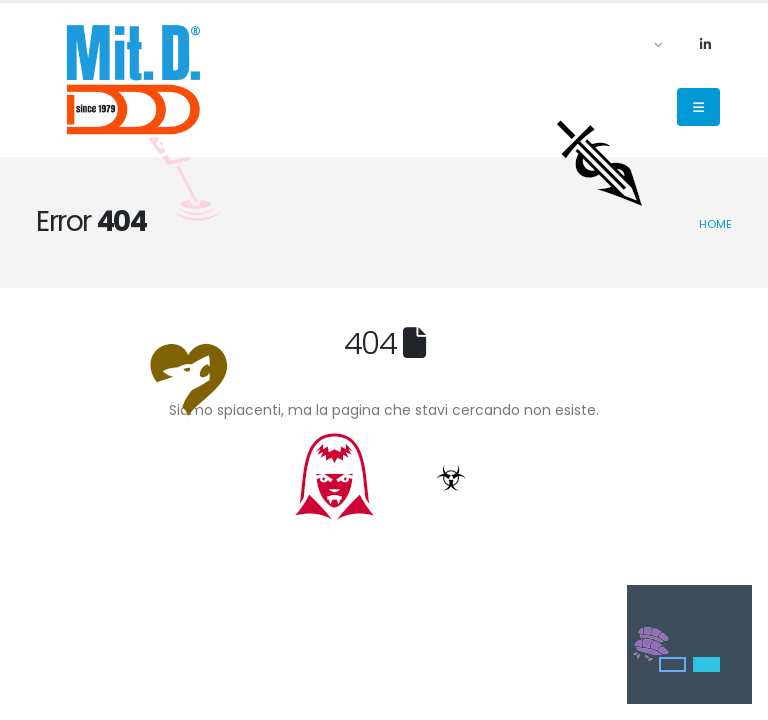 The width and height of the screenshot is (768, 720). What do you see at coordinates (451, 478) in the screenshot?
I see `indicates hazardous or dangerous content` at bounding box center [451, 478].